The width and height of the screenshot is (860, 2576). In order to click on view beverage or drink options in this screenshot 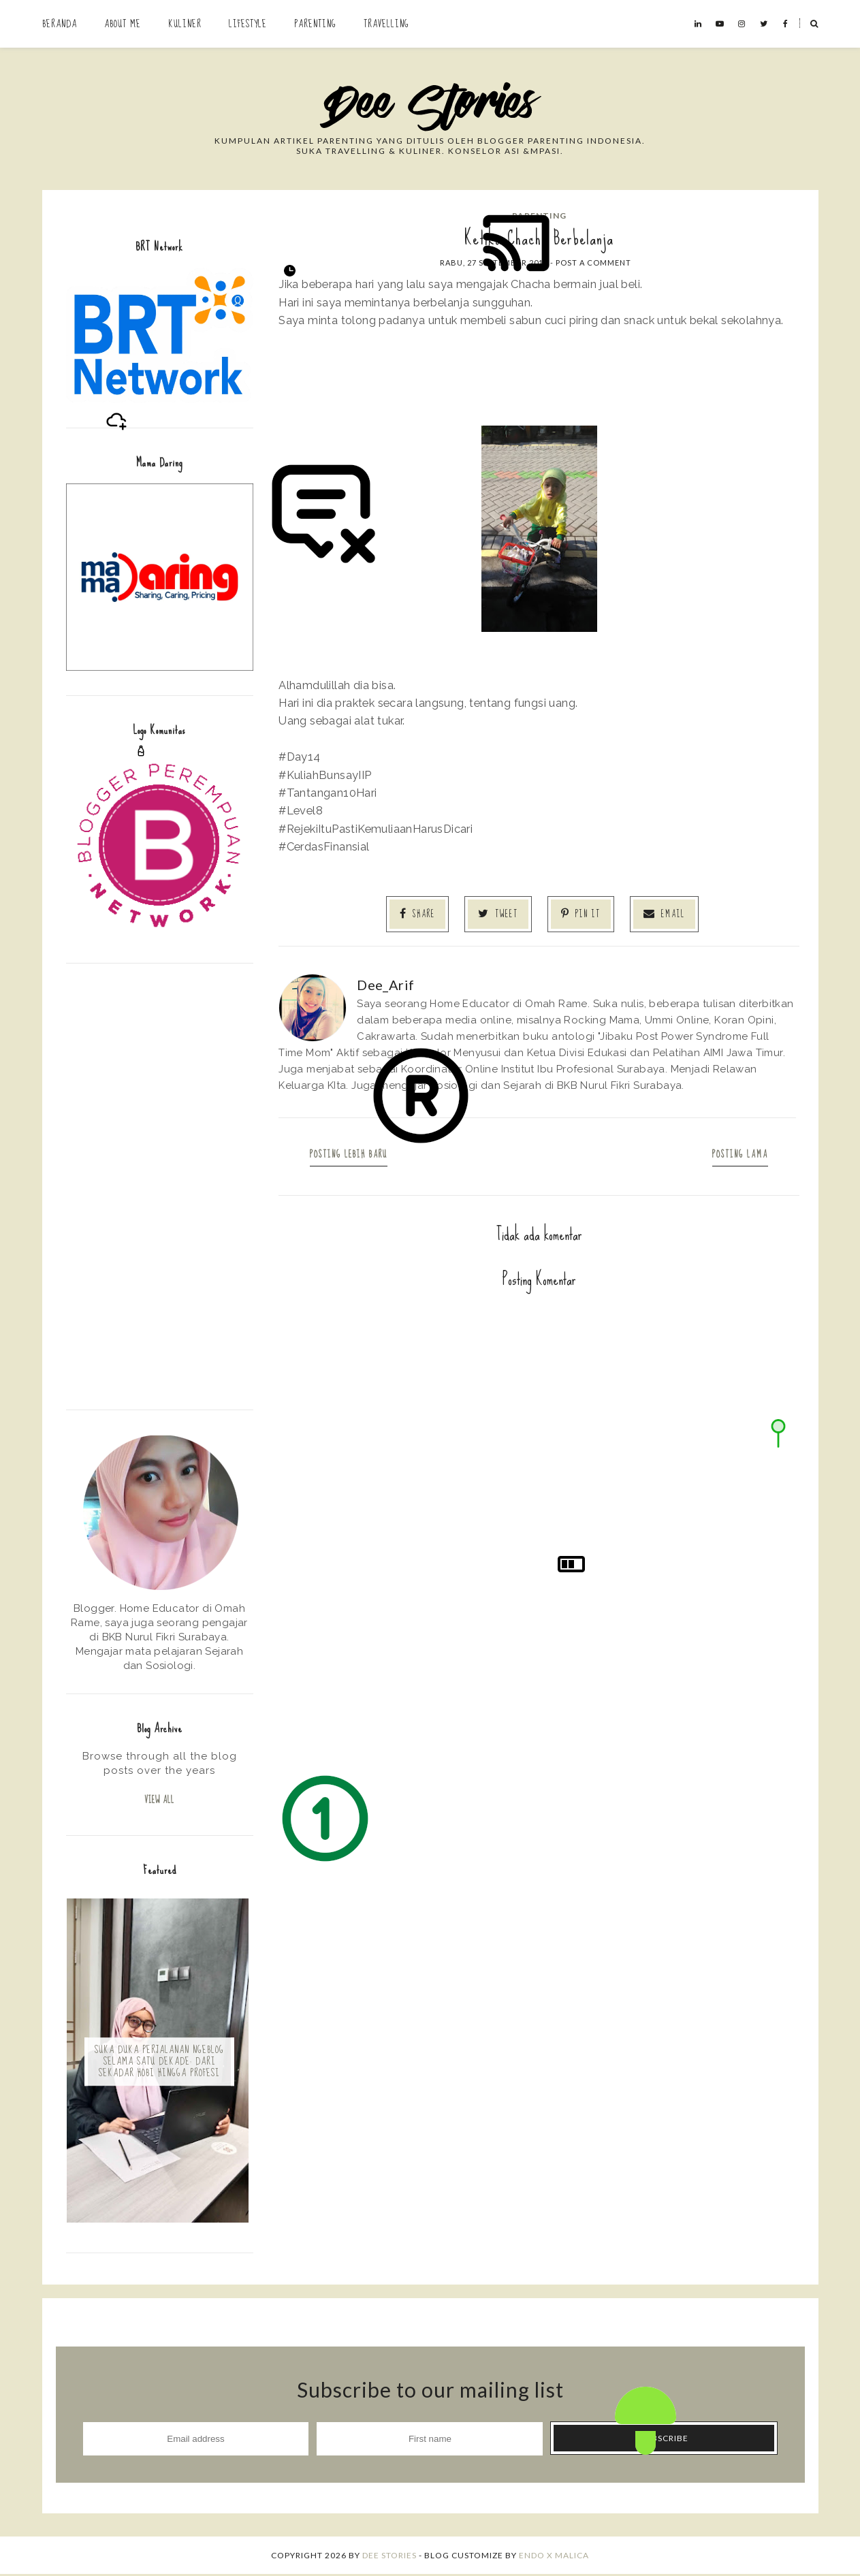, I will do `click(141, 751)`.